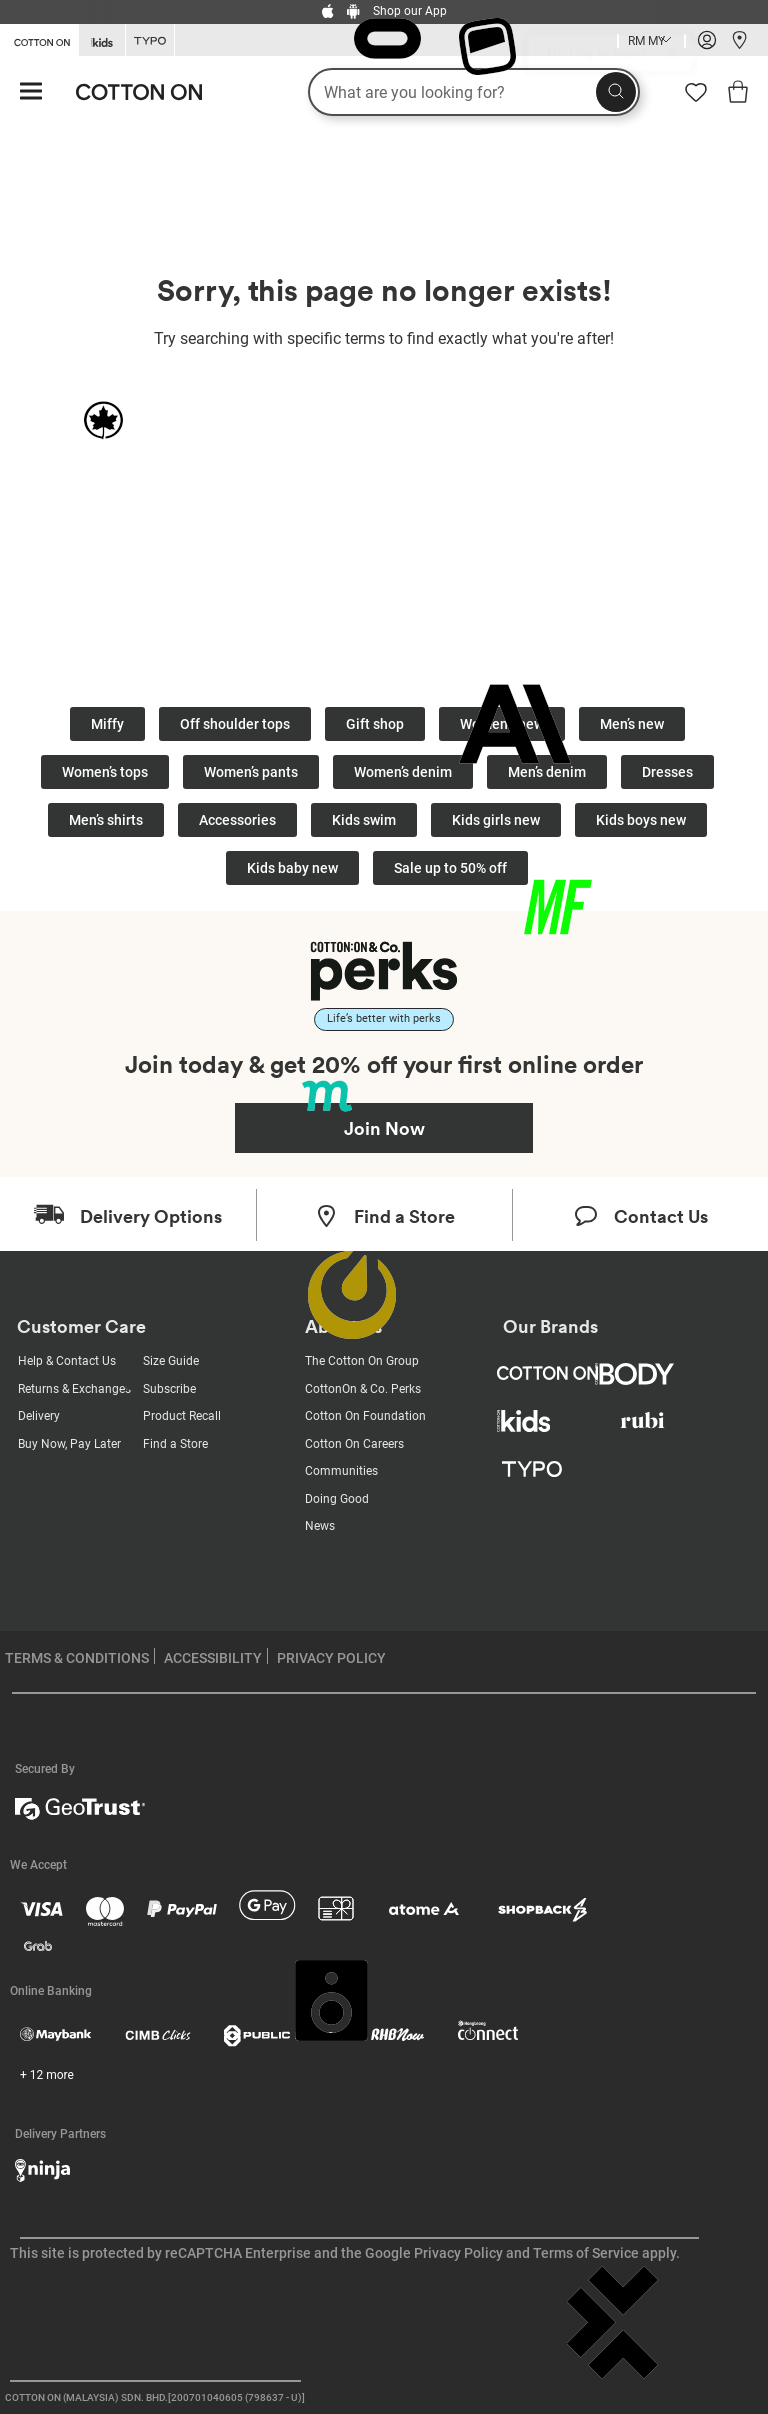  What do you see at coordinates (331, 2000) in the screenshot?
I see `adjust speaker or audio output settings` at bounding box center [331, 2000].